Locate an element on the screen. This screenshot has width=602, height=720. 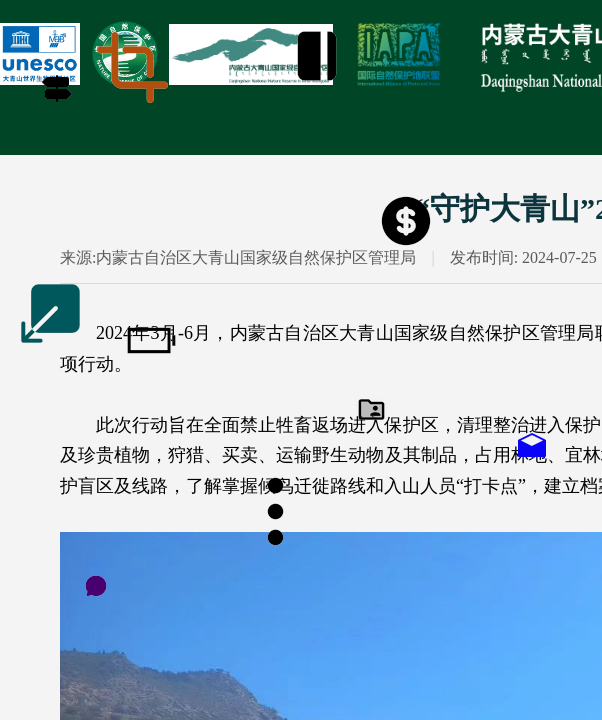
view an opened email message is located at coordinates (532, 445).